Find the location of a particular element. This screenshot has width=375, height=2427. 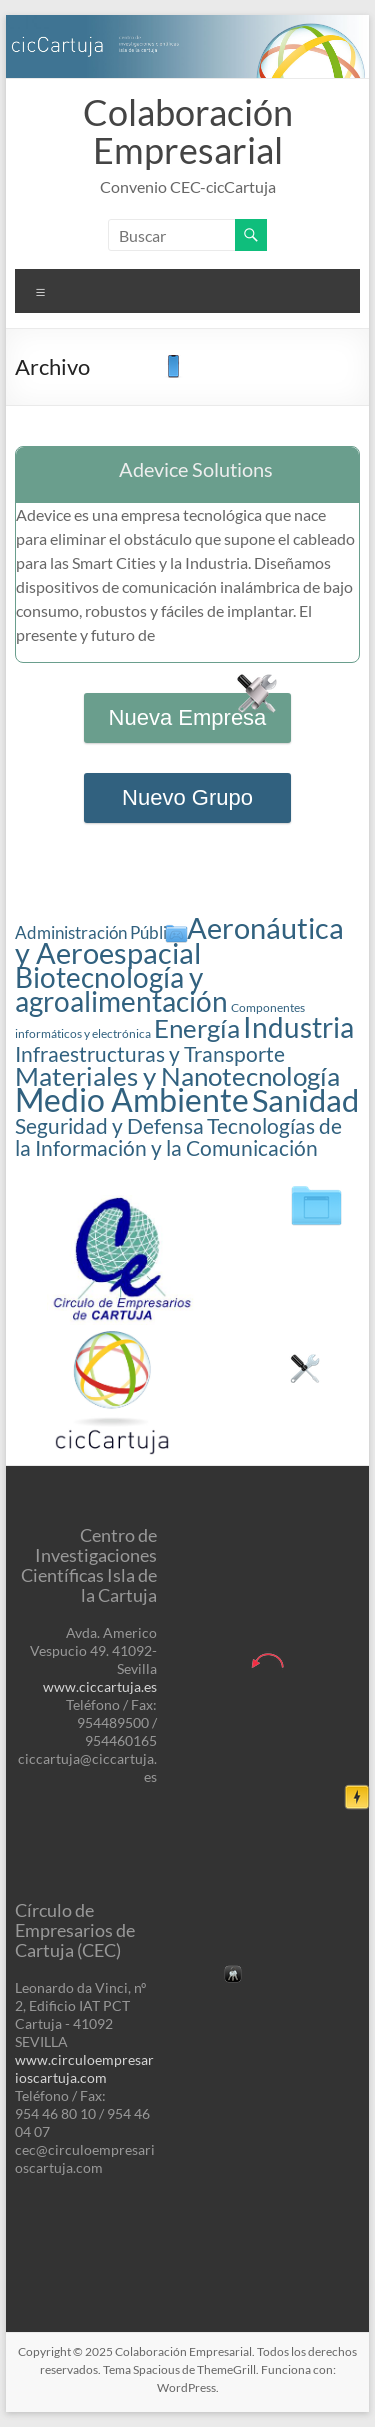

access power management settings is located at coordinates (357, 1797).